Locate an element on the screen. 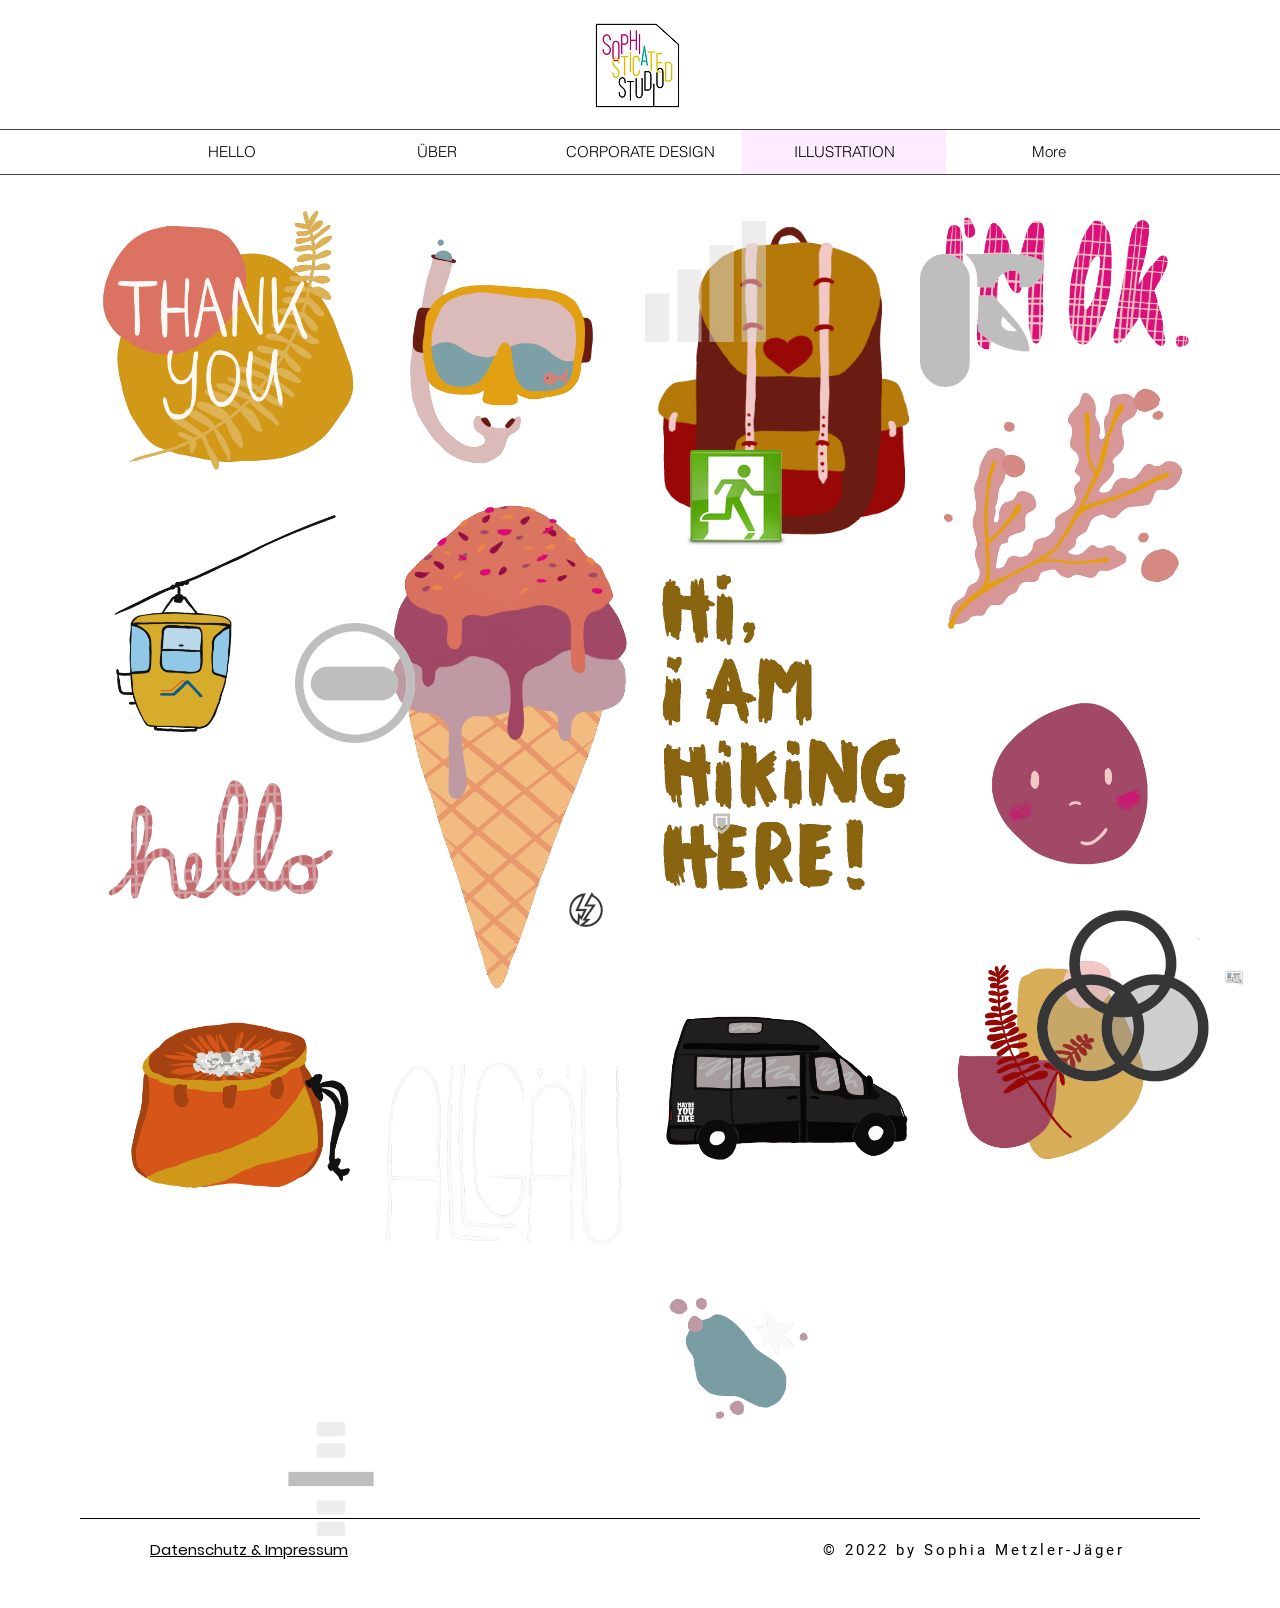 The height and width of the screenshot is (1608, 1280). access user account settings is located at coordinates (1234, 976).